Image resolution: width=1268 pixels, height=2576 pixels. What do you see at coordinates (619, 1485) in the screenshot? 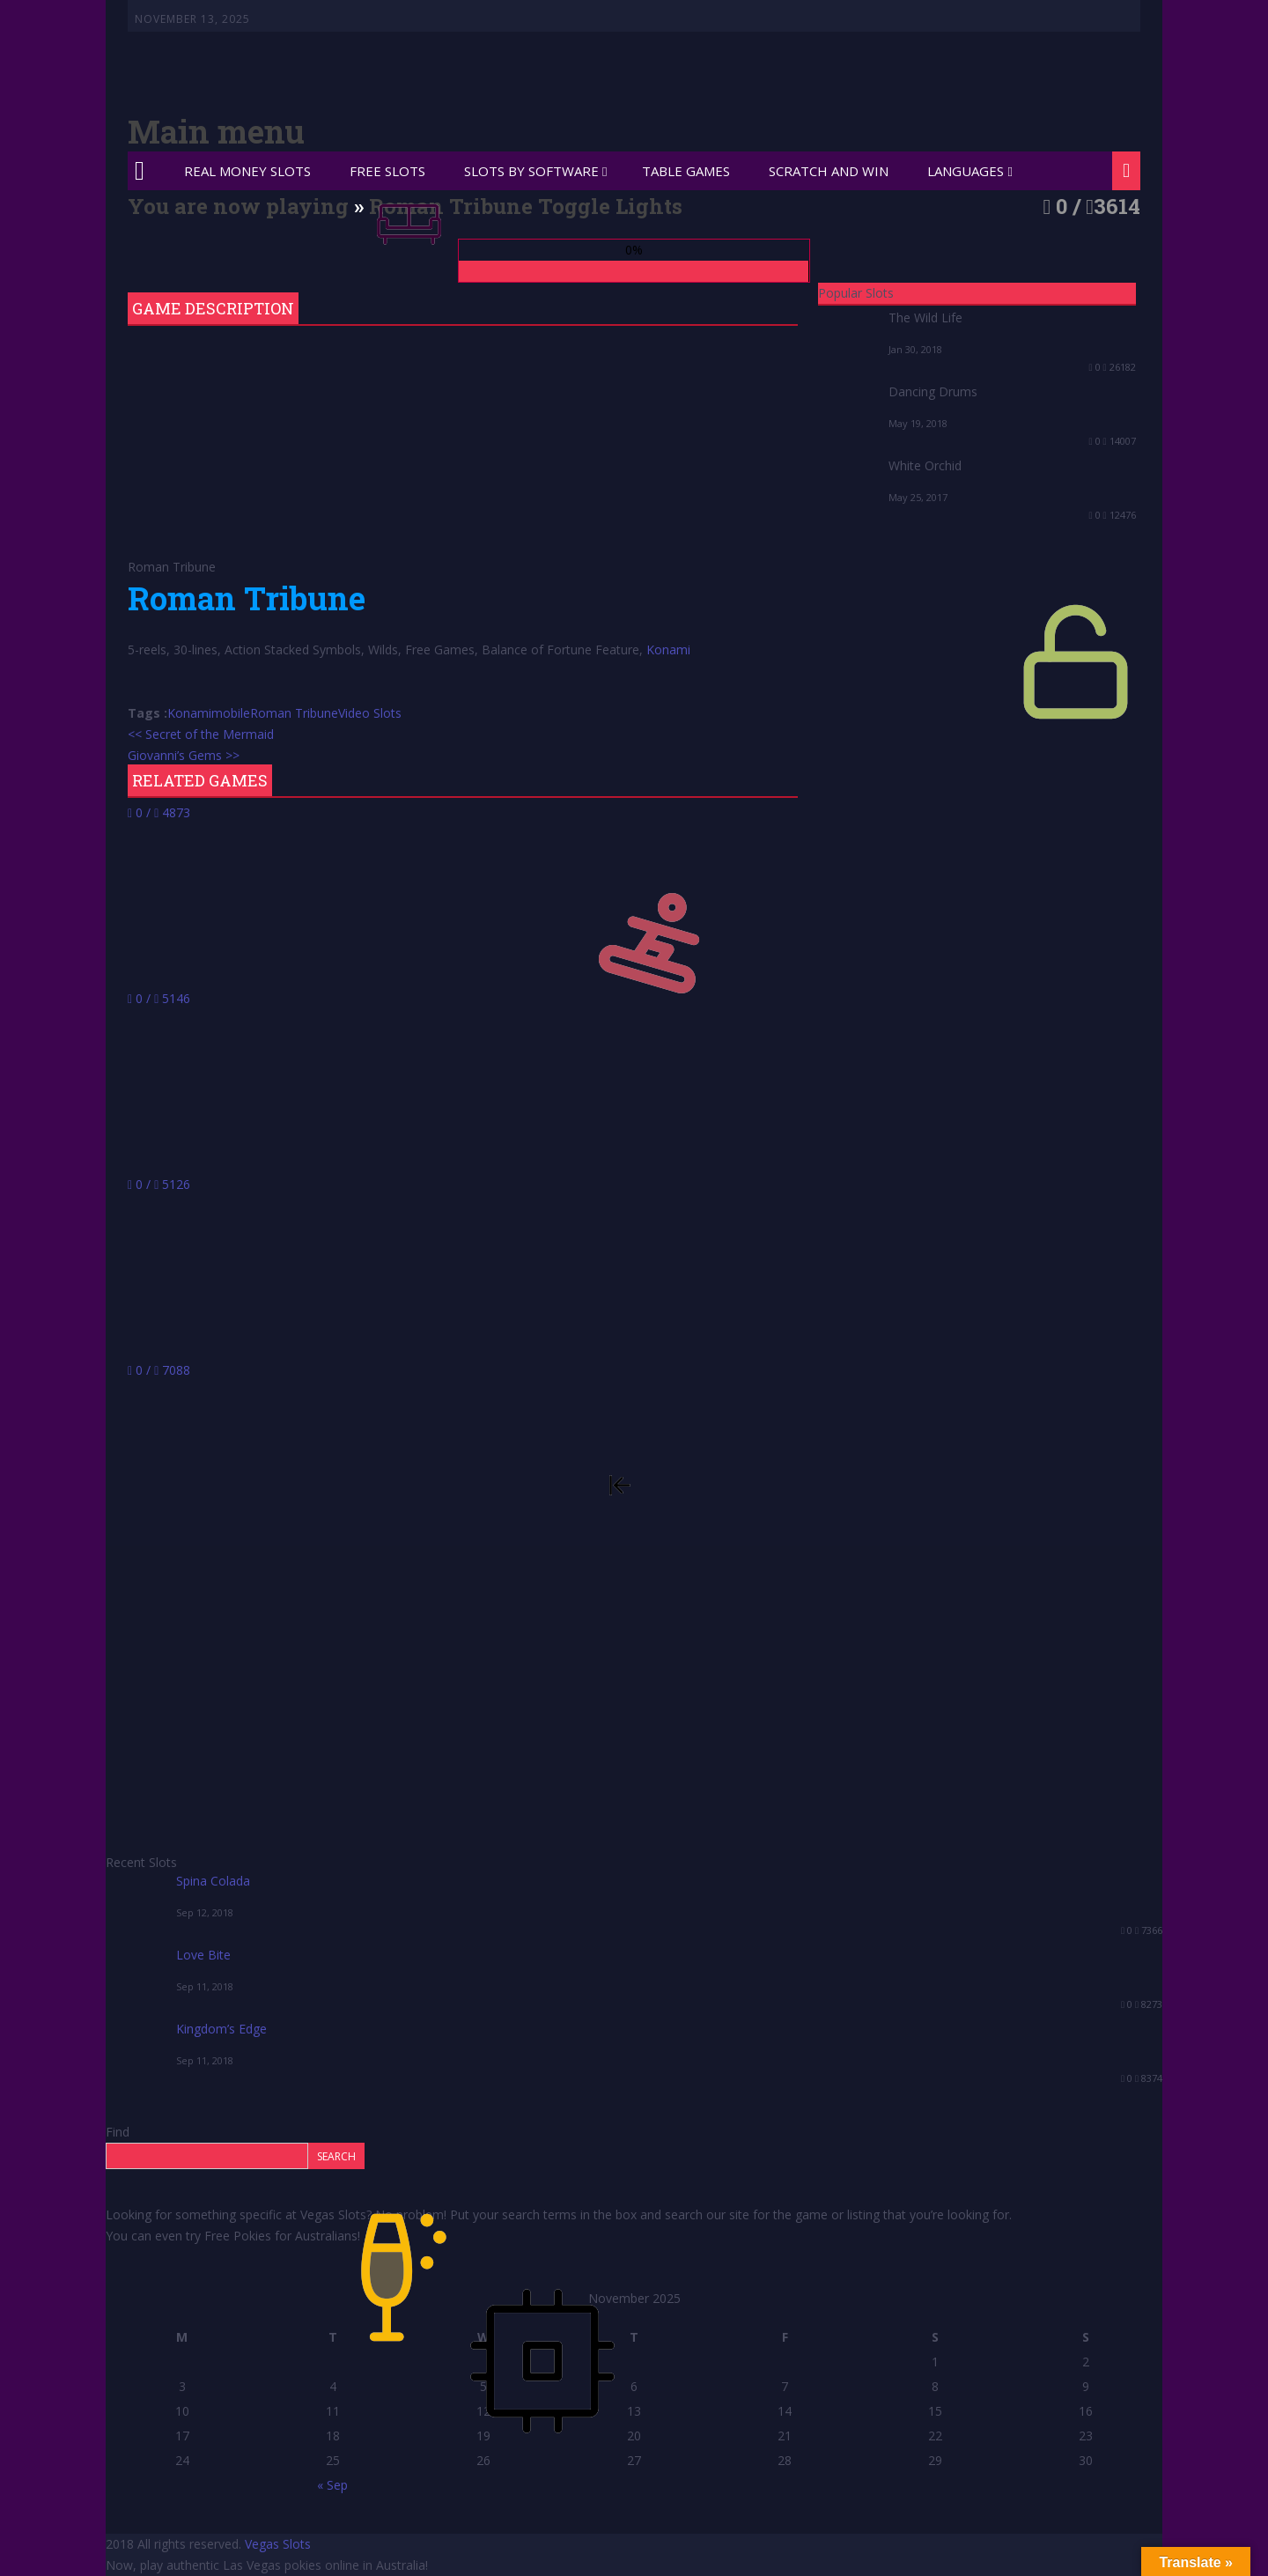
I see `go back to the beginning` at bounding box center [619, 1485].